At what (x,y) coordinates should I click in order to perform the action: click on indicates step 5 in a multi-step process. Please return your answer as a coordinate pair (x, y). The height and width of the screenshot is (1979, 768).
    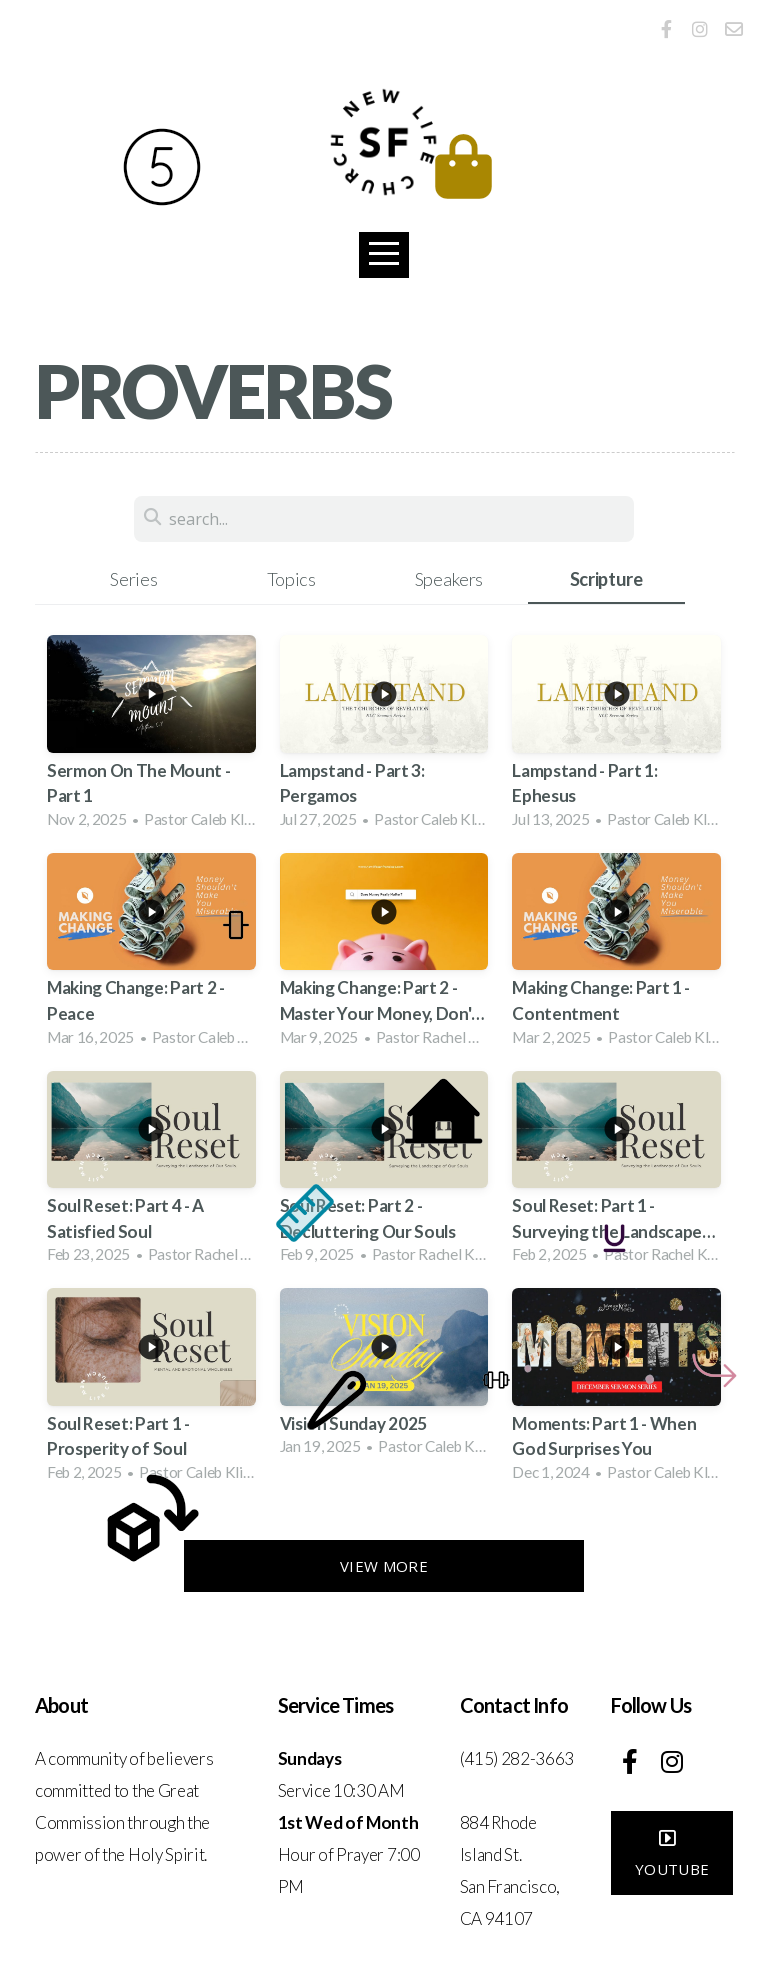
    Looking at the image, I should click on (162, 167).